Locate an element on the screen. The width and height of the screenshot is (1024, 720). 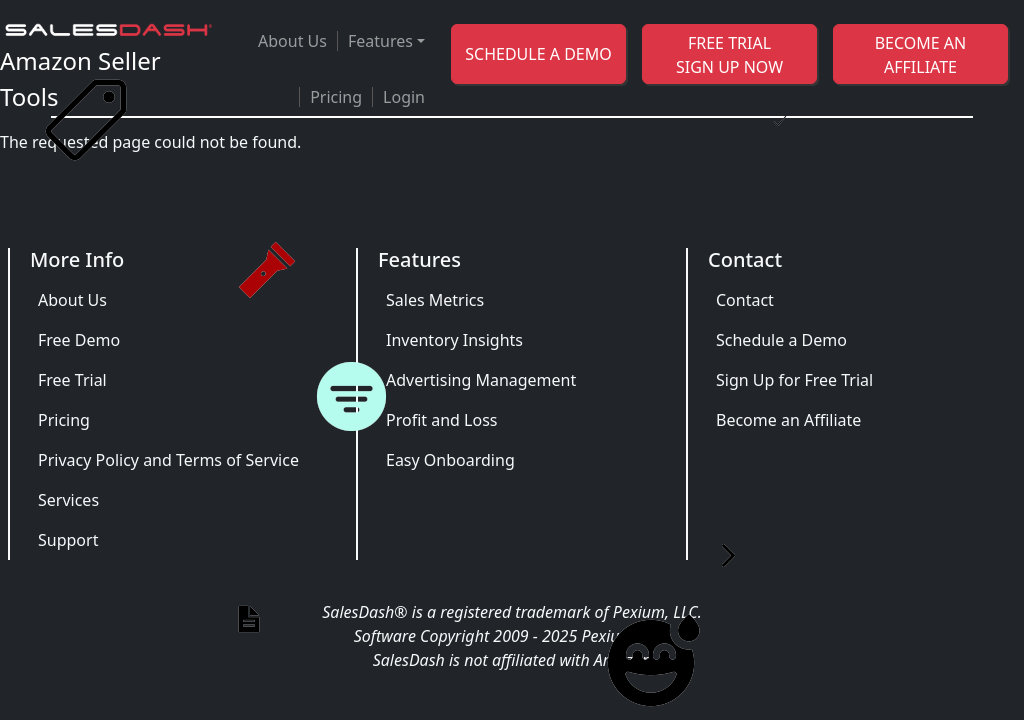
view document details is located at coordinates (249, 619).